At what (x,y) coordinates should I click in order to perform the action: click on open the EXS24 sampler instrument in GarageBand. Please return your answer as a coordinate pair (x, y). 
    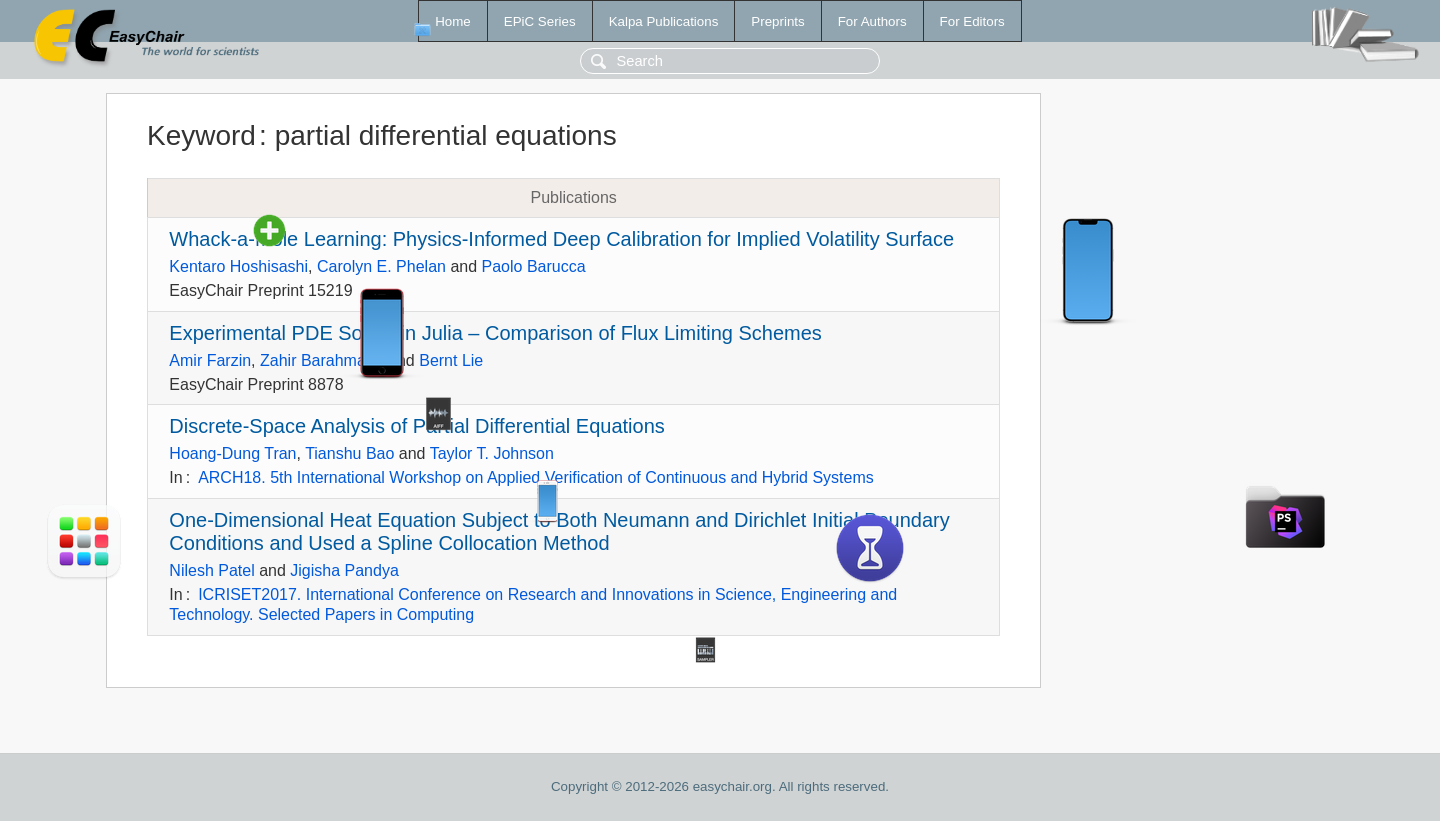
    Looking at the image, I should click on (705, 650).